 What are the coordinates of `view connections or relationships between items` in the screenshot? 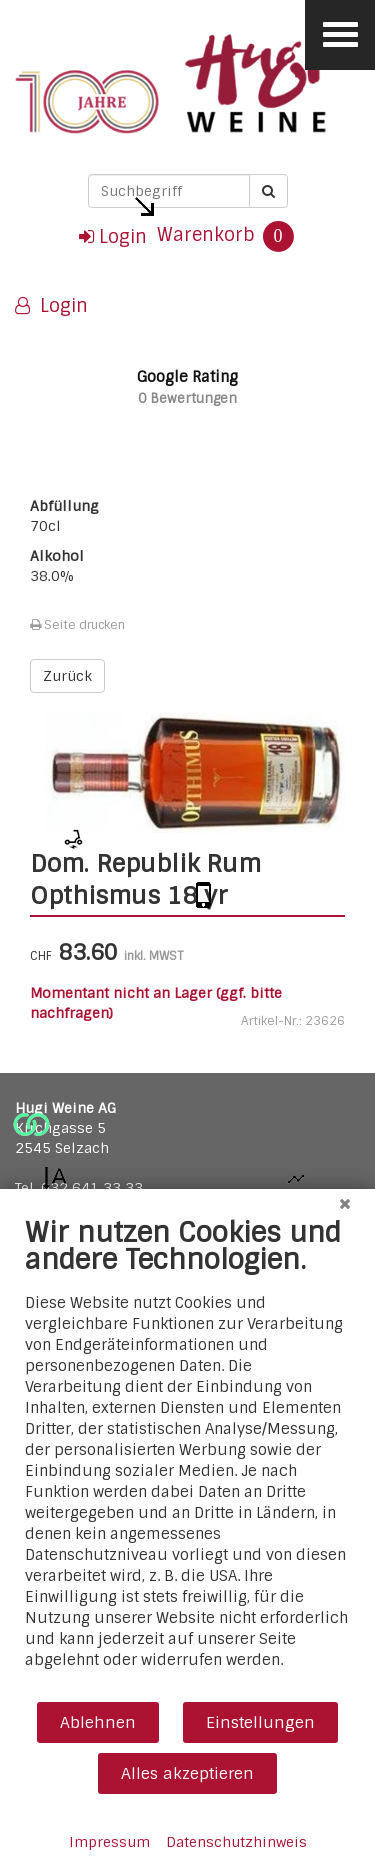 It's located at (31, 1124).